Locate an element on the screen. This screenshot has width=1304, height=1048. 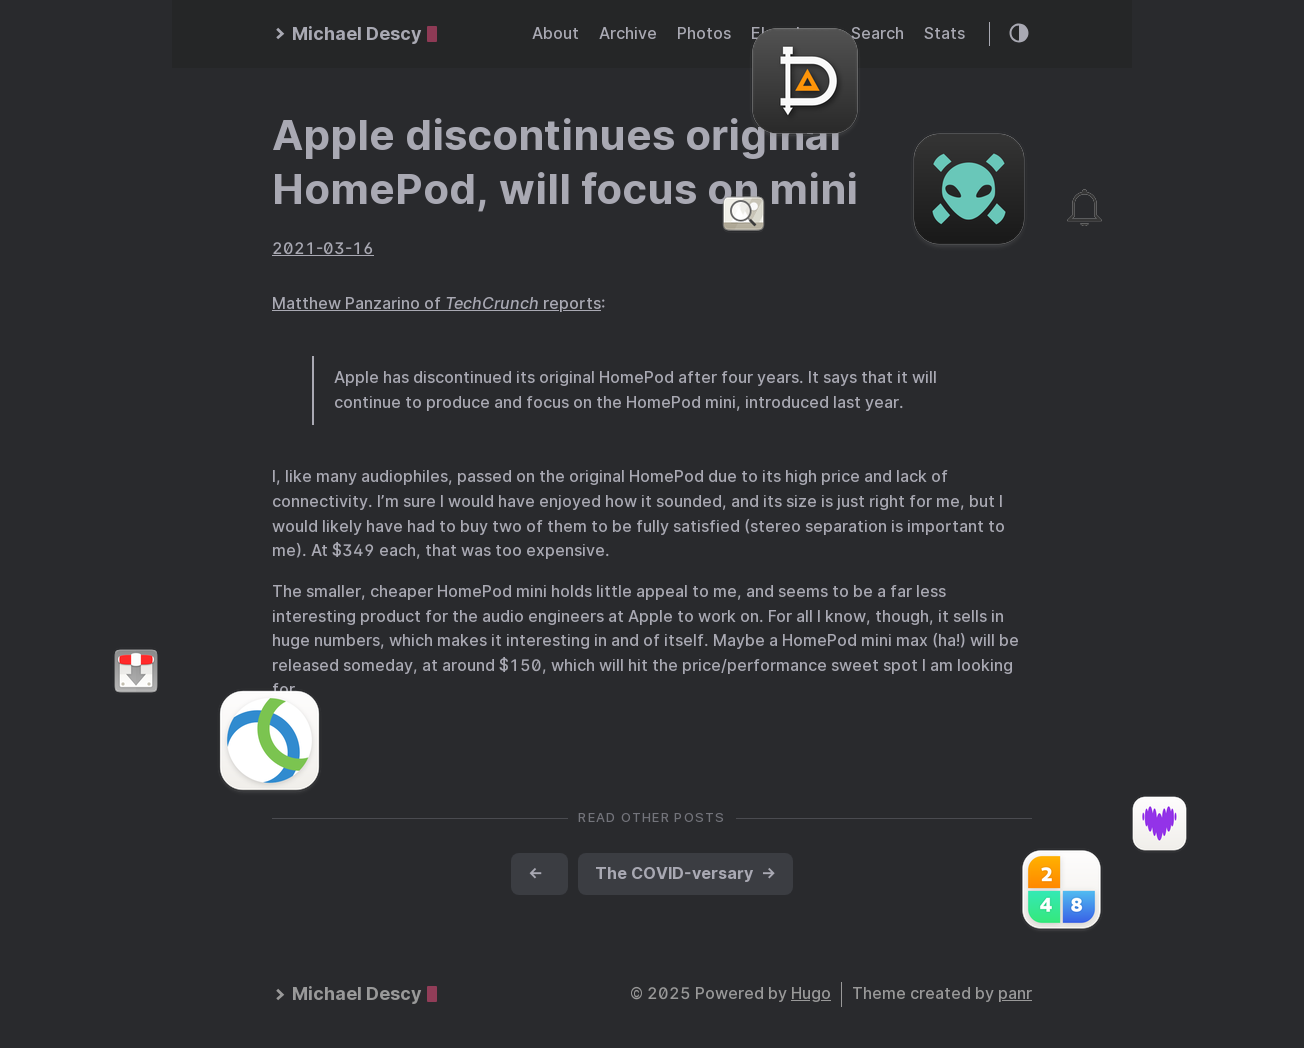
open the X (formerly Twitter) app is located at coordinates (969, 189).